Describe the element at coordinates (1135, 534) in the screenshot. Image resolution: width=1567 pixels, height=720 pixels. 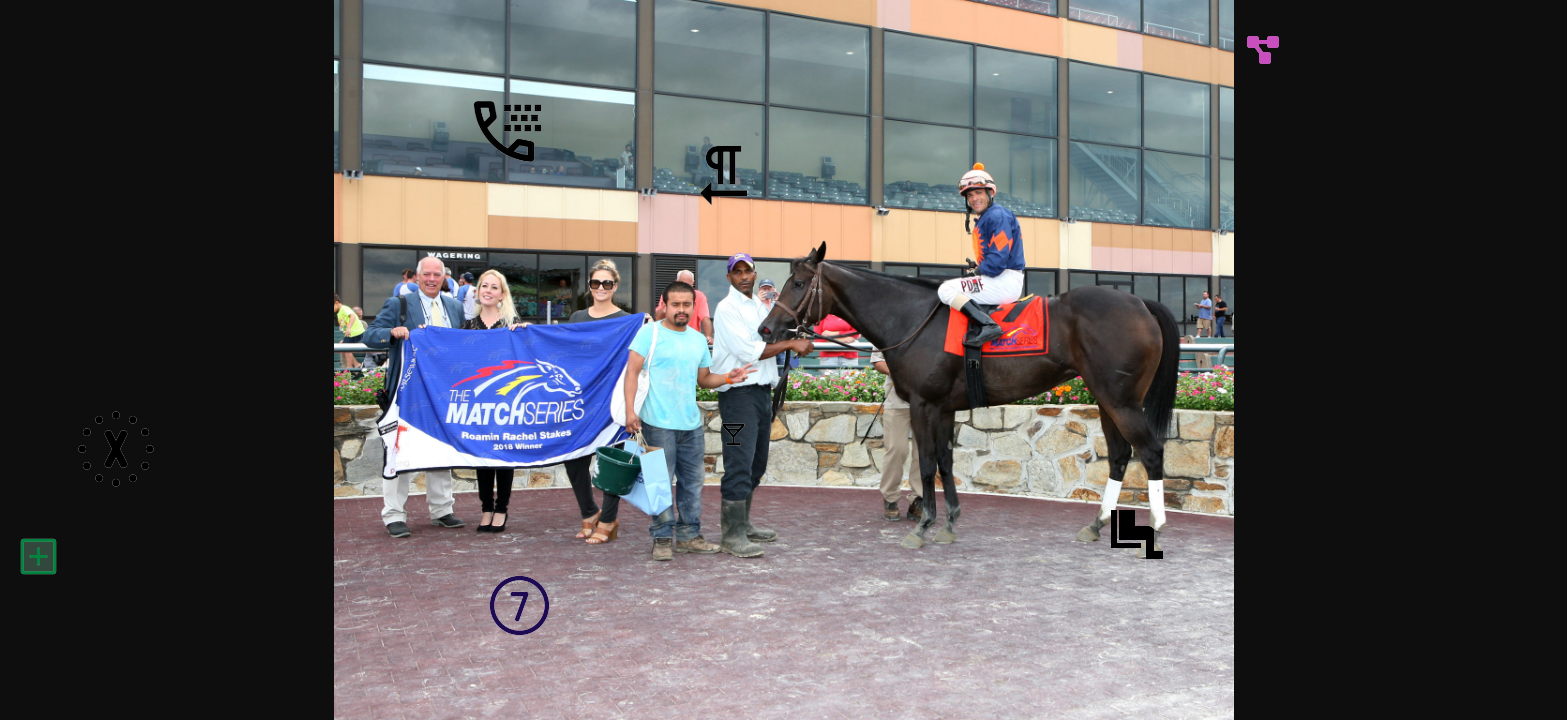
I see `standard legroom seat selection` at that location.